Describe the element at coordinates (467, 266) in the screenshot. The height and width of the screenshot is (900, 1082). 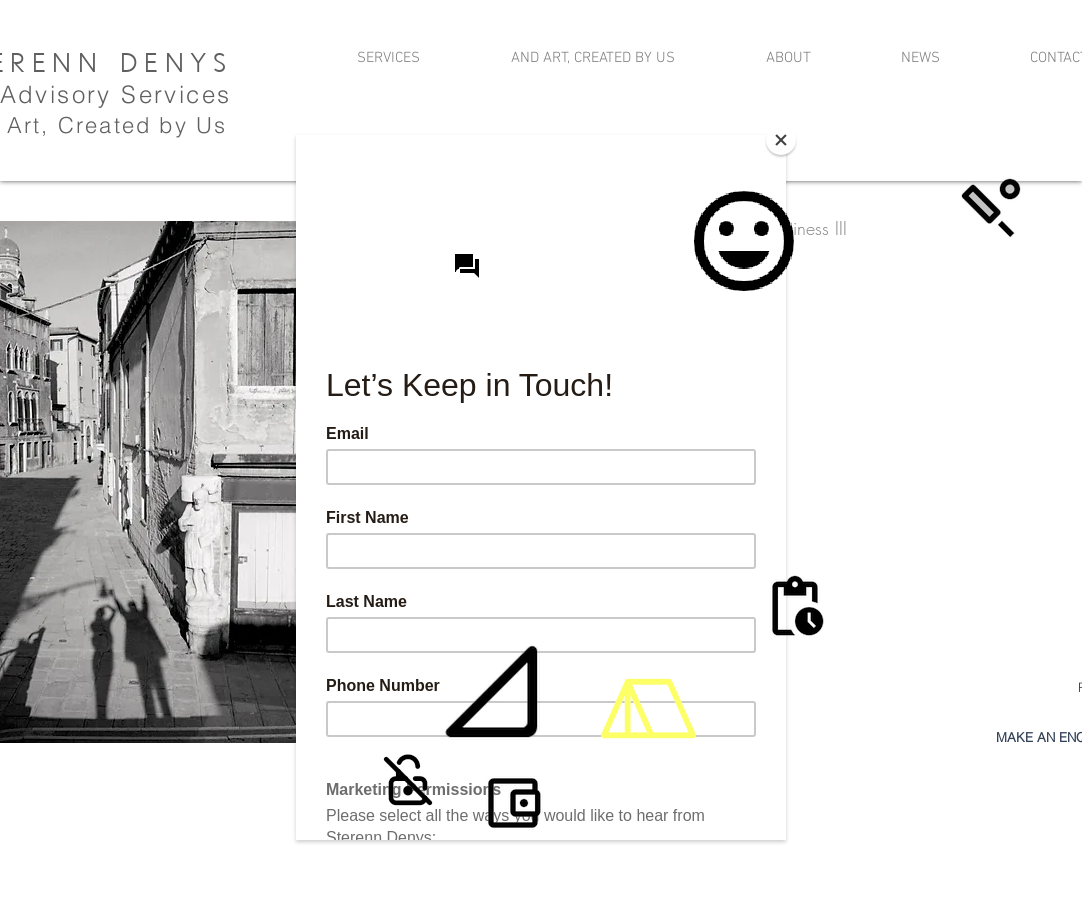
I see `open chat or messaging` at that location.